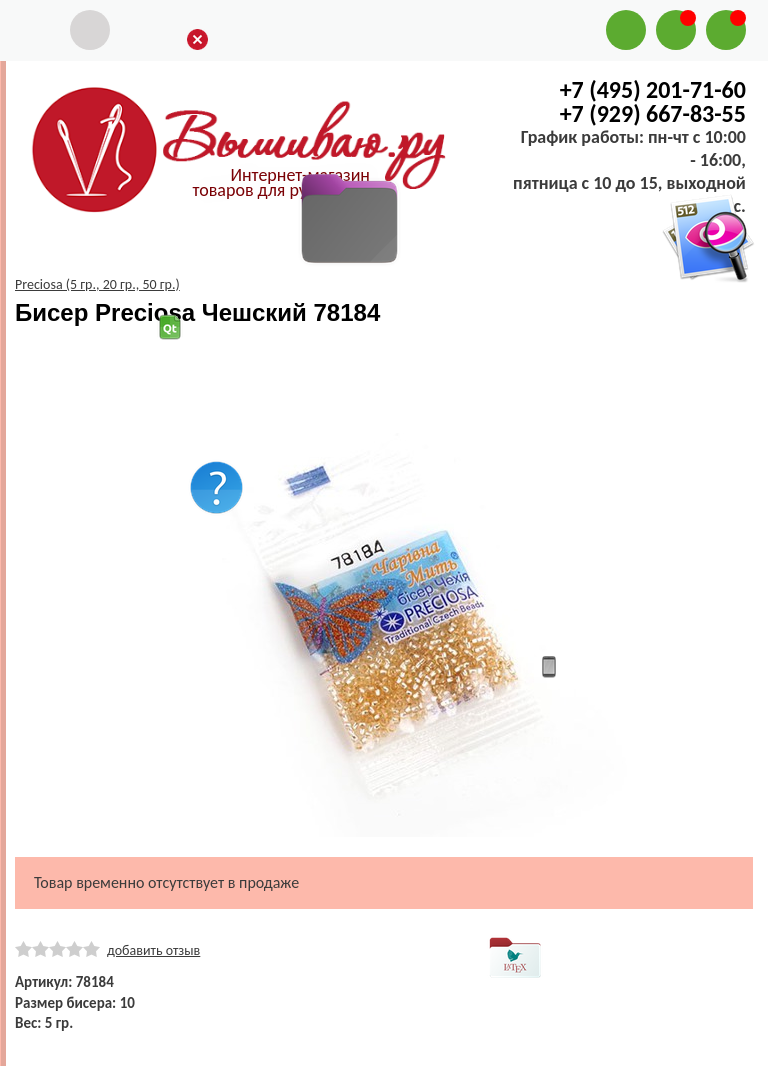  Describe the element at coordinates (216, 487) in the screenshot. I see `access help or frequently asked questions` at that location.